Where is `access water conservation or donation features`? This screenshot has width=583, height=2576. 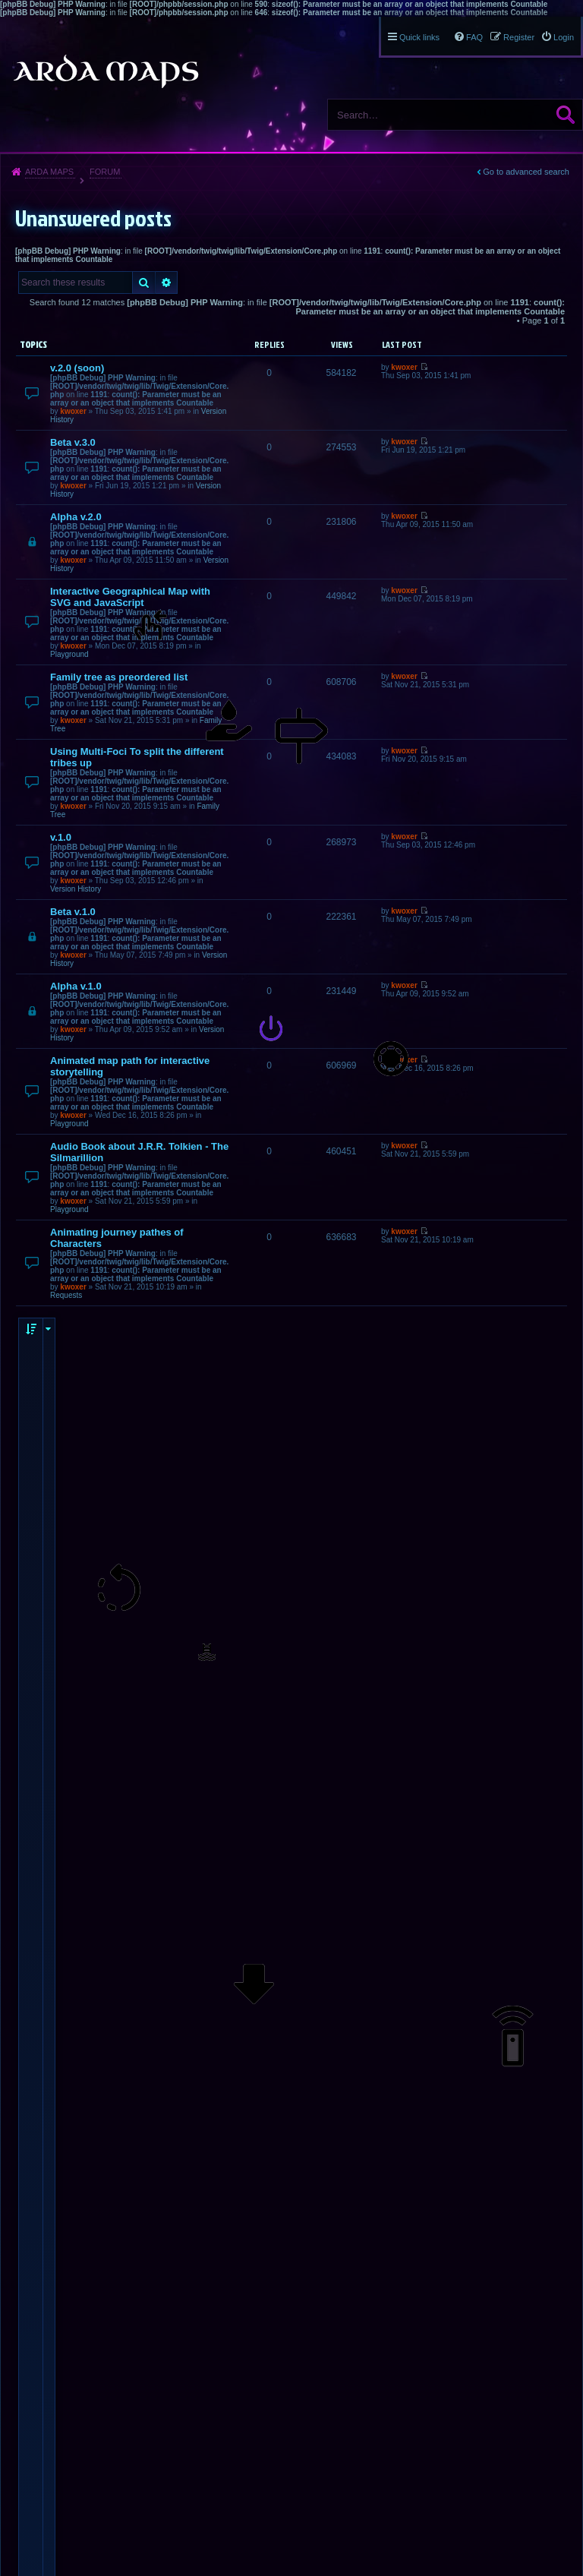
access water conservation or donation features is located at coordinates (228, 720).